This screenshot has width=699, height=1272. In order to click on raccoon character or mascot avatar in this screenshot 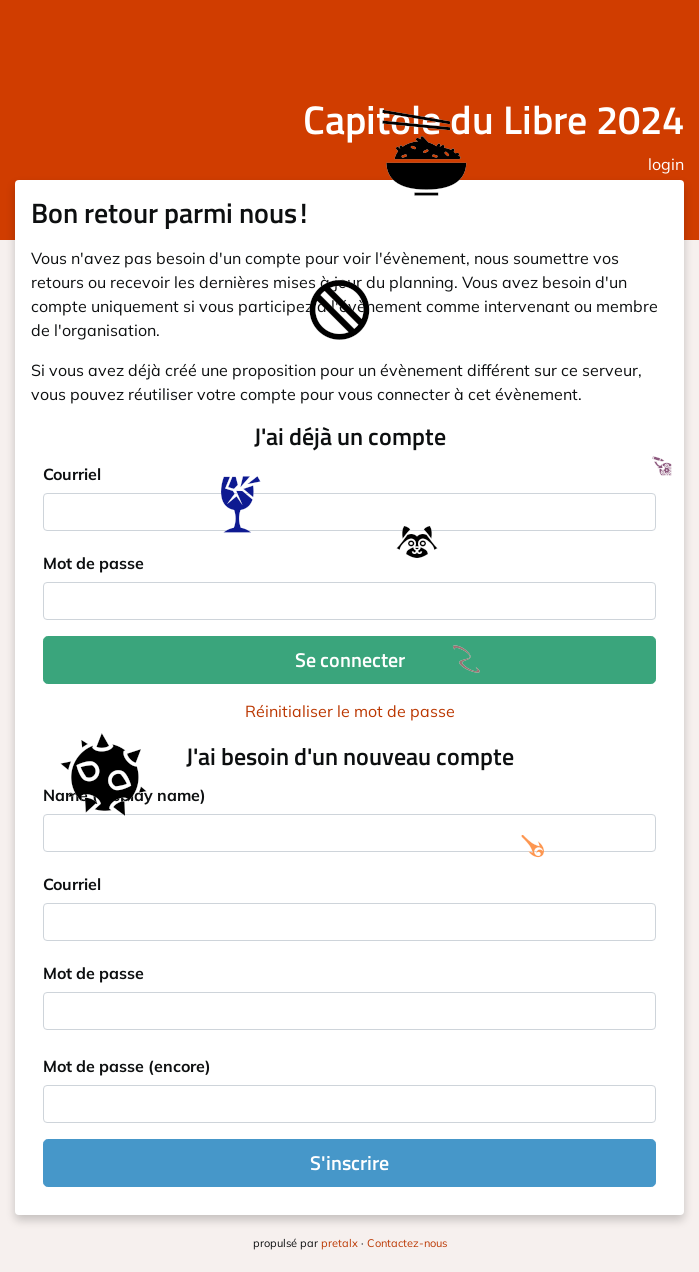, I will do `click(417, 542)`.